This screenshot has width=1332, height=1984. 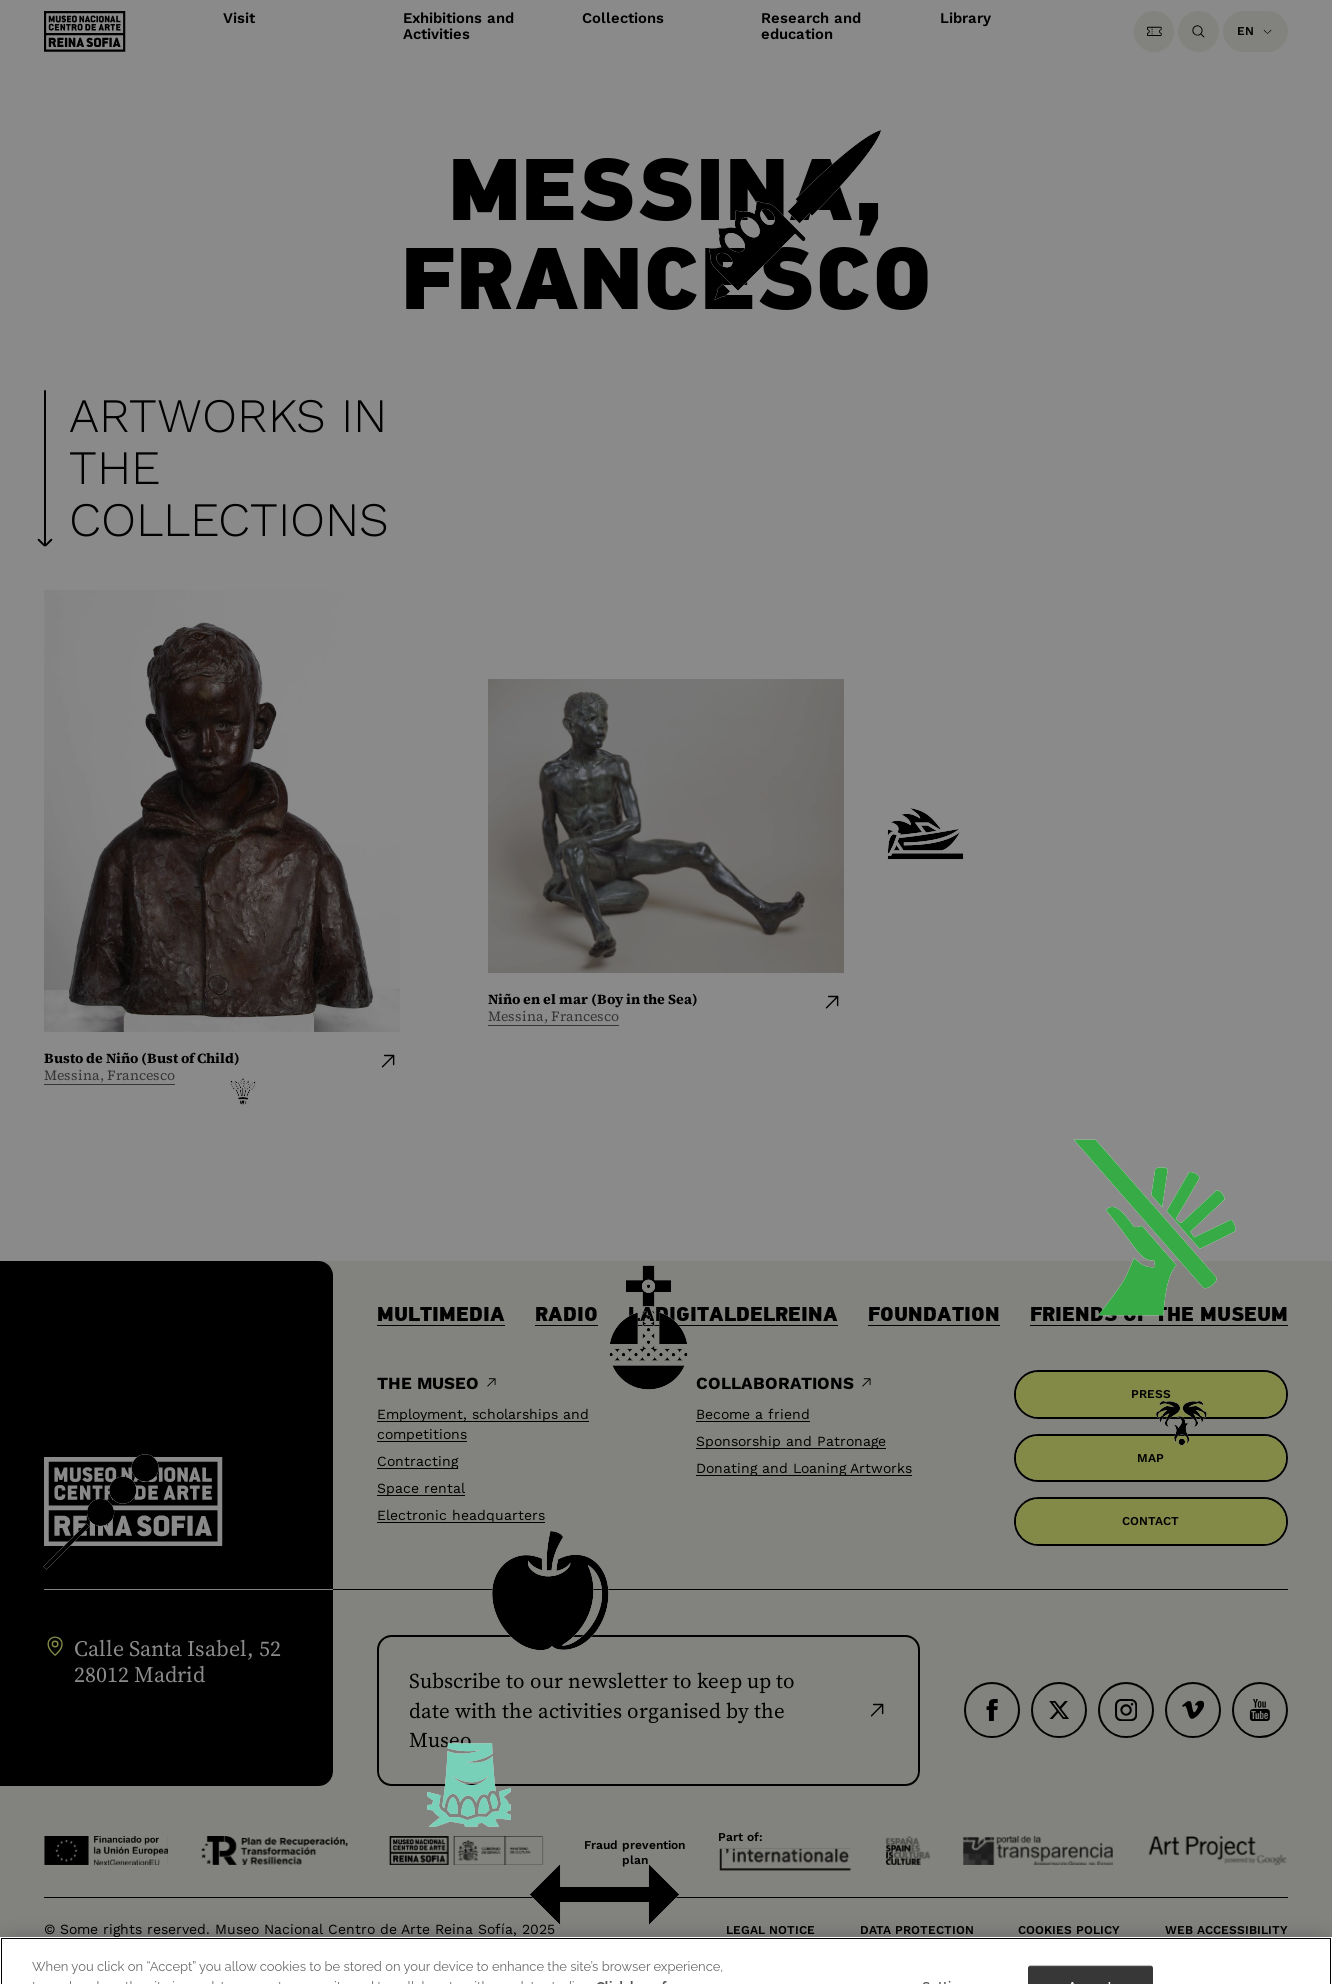 I want to click on represents farming or agriculture in a game interface, so click(x=243, y=1091).